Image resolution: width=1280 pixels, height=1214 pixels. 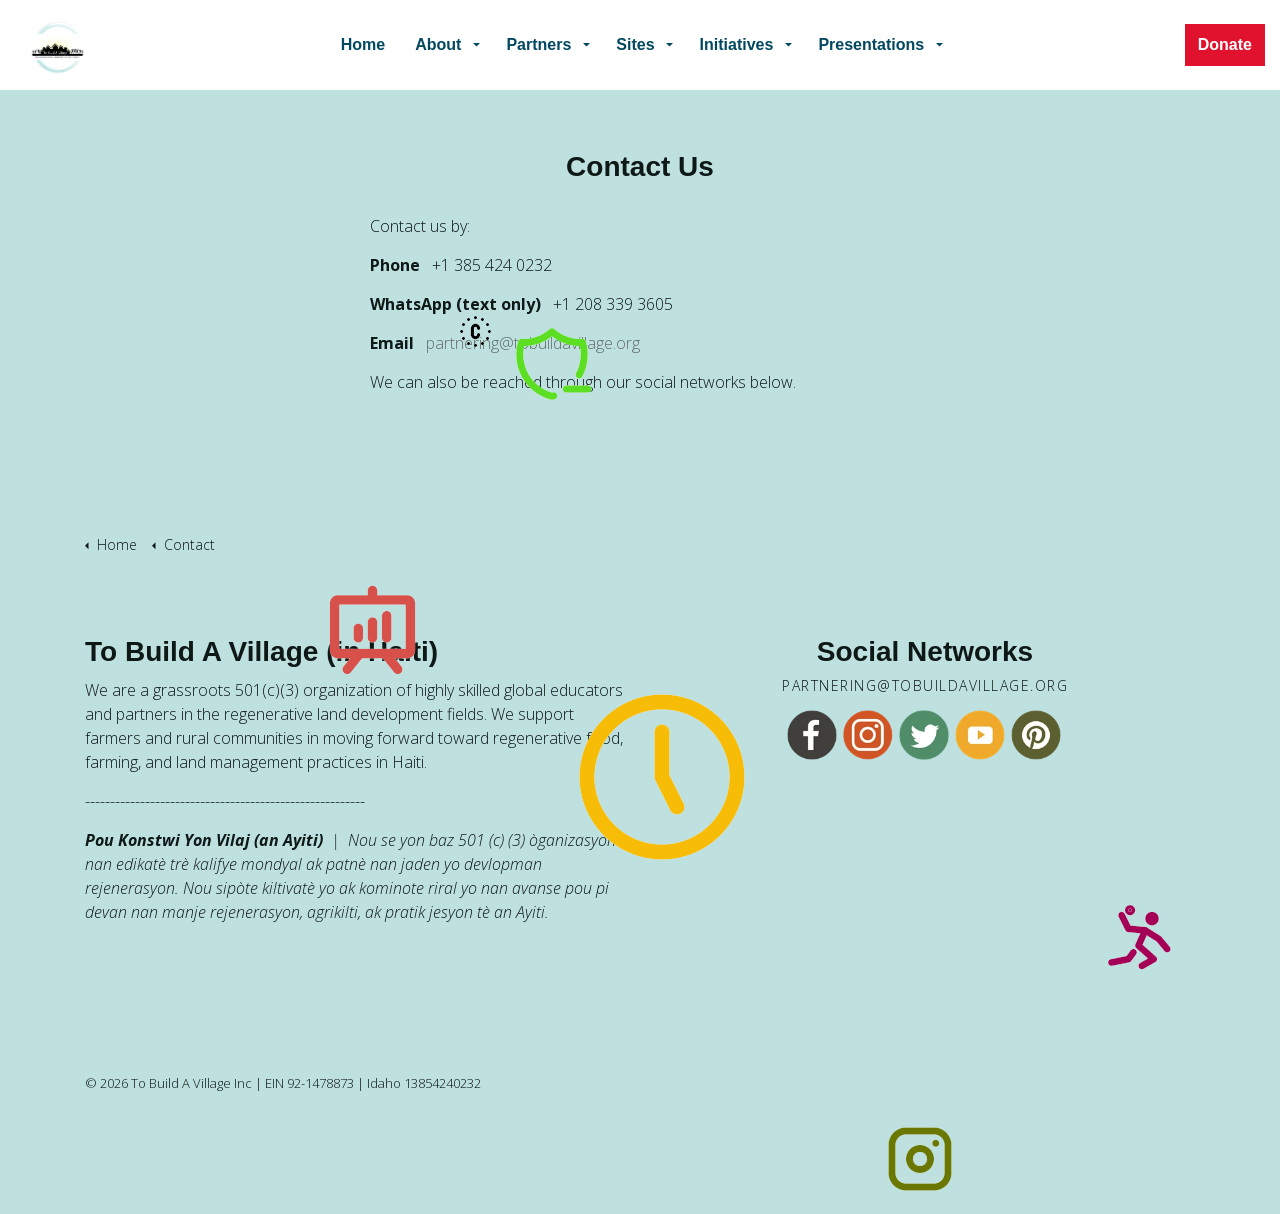 I want to click on access handball game or sports activity, so click(x=1138, y=935).